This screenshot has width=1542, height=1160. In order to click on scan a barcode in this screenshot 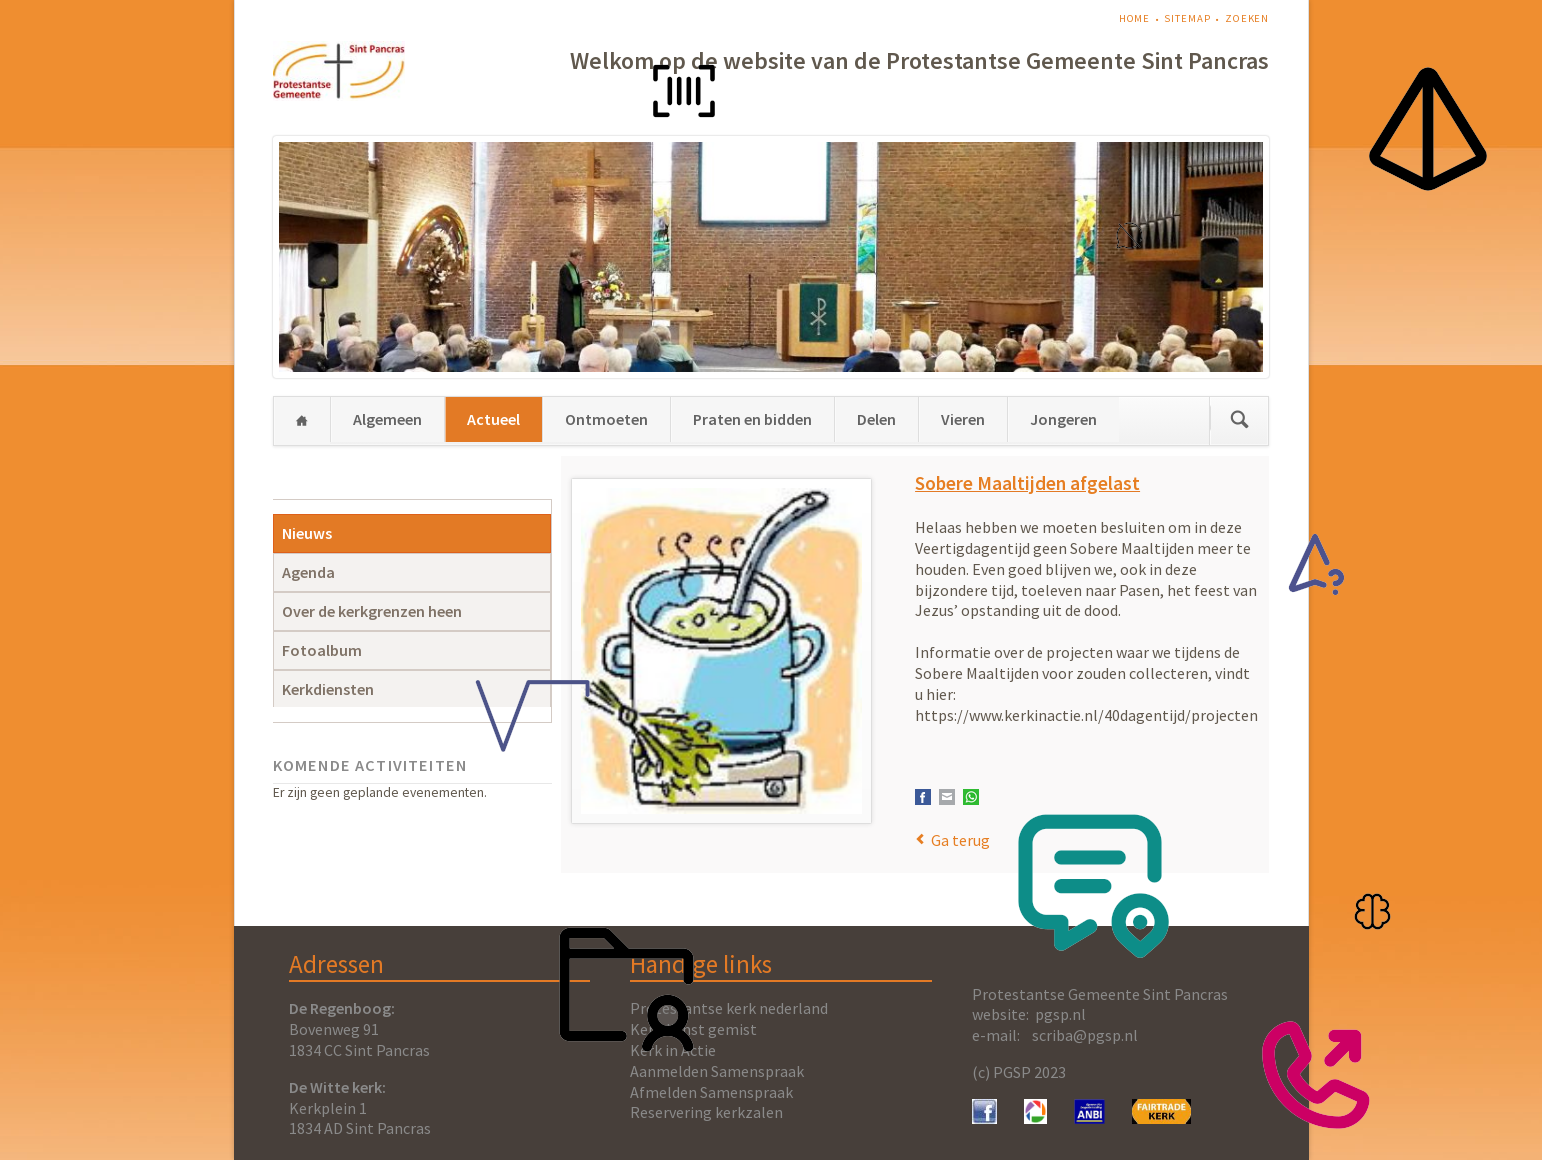, I will do `click(684, 91)`.